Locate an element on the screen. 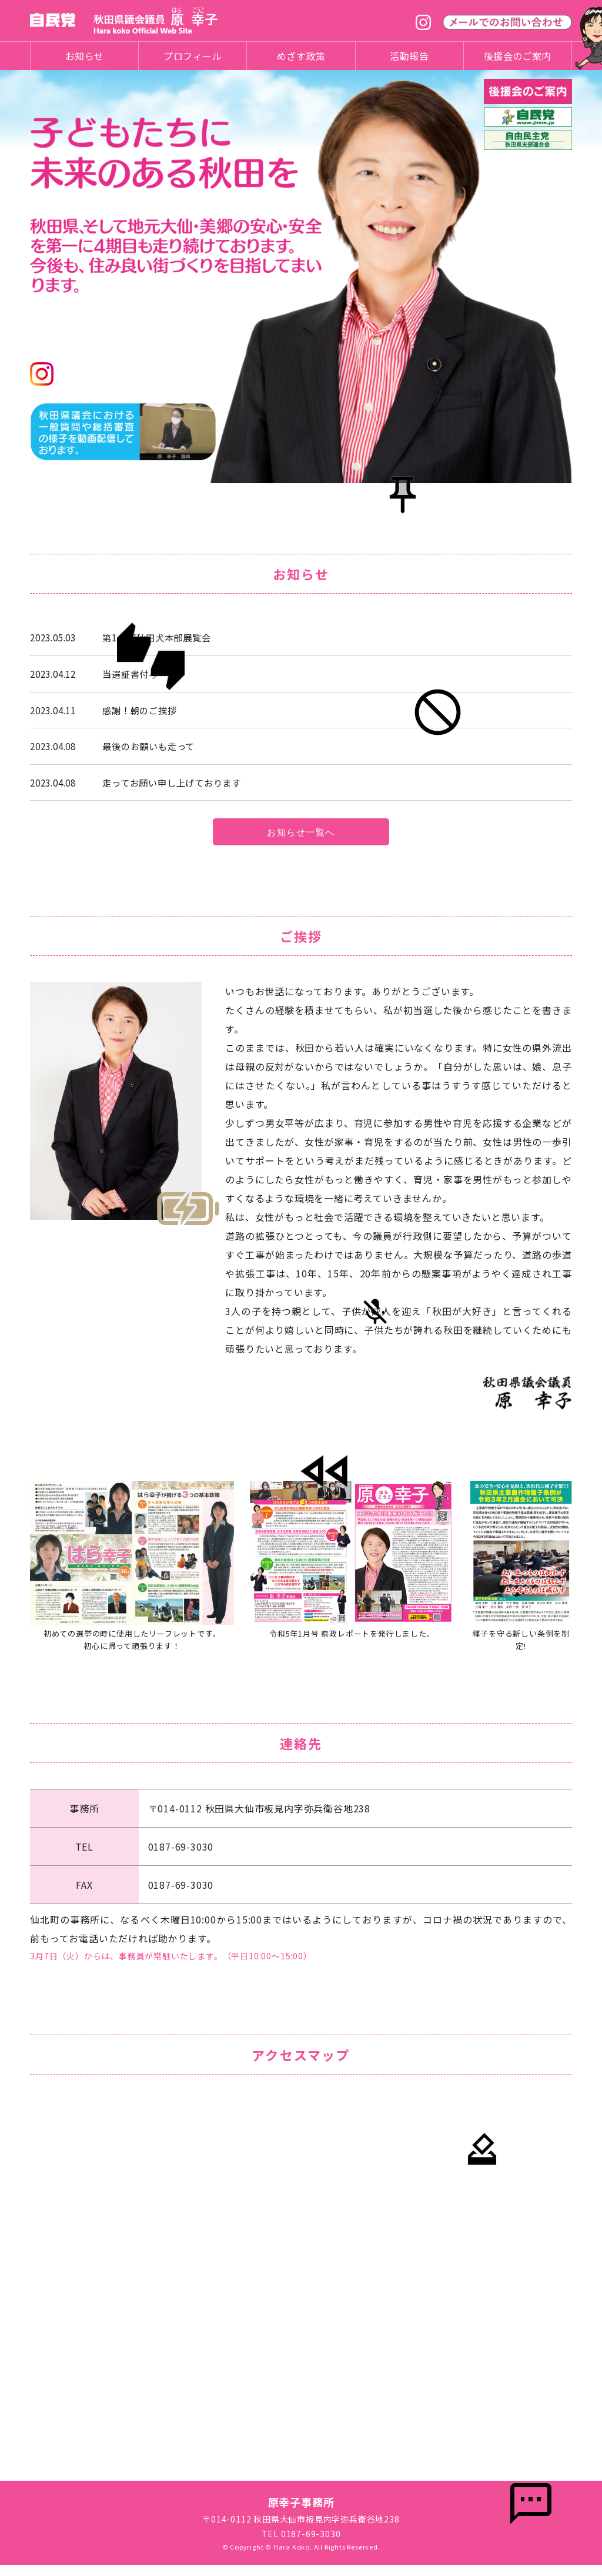 The image size is (602, 2576). open text messaging app is located at coordinates (531, 2504).